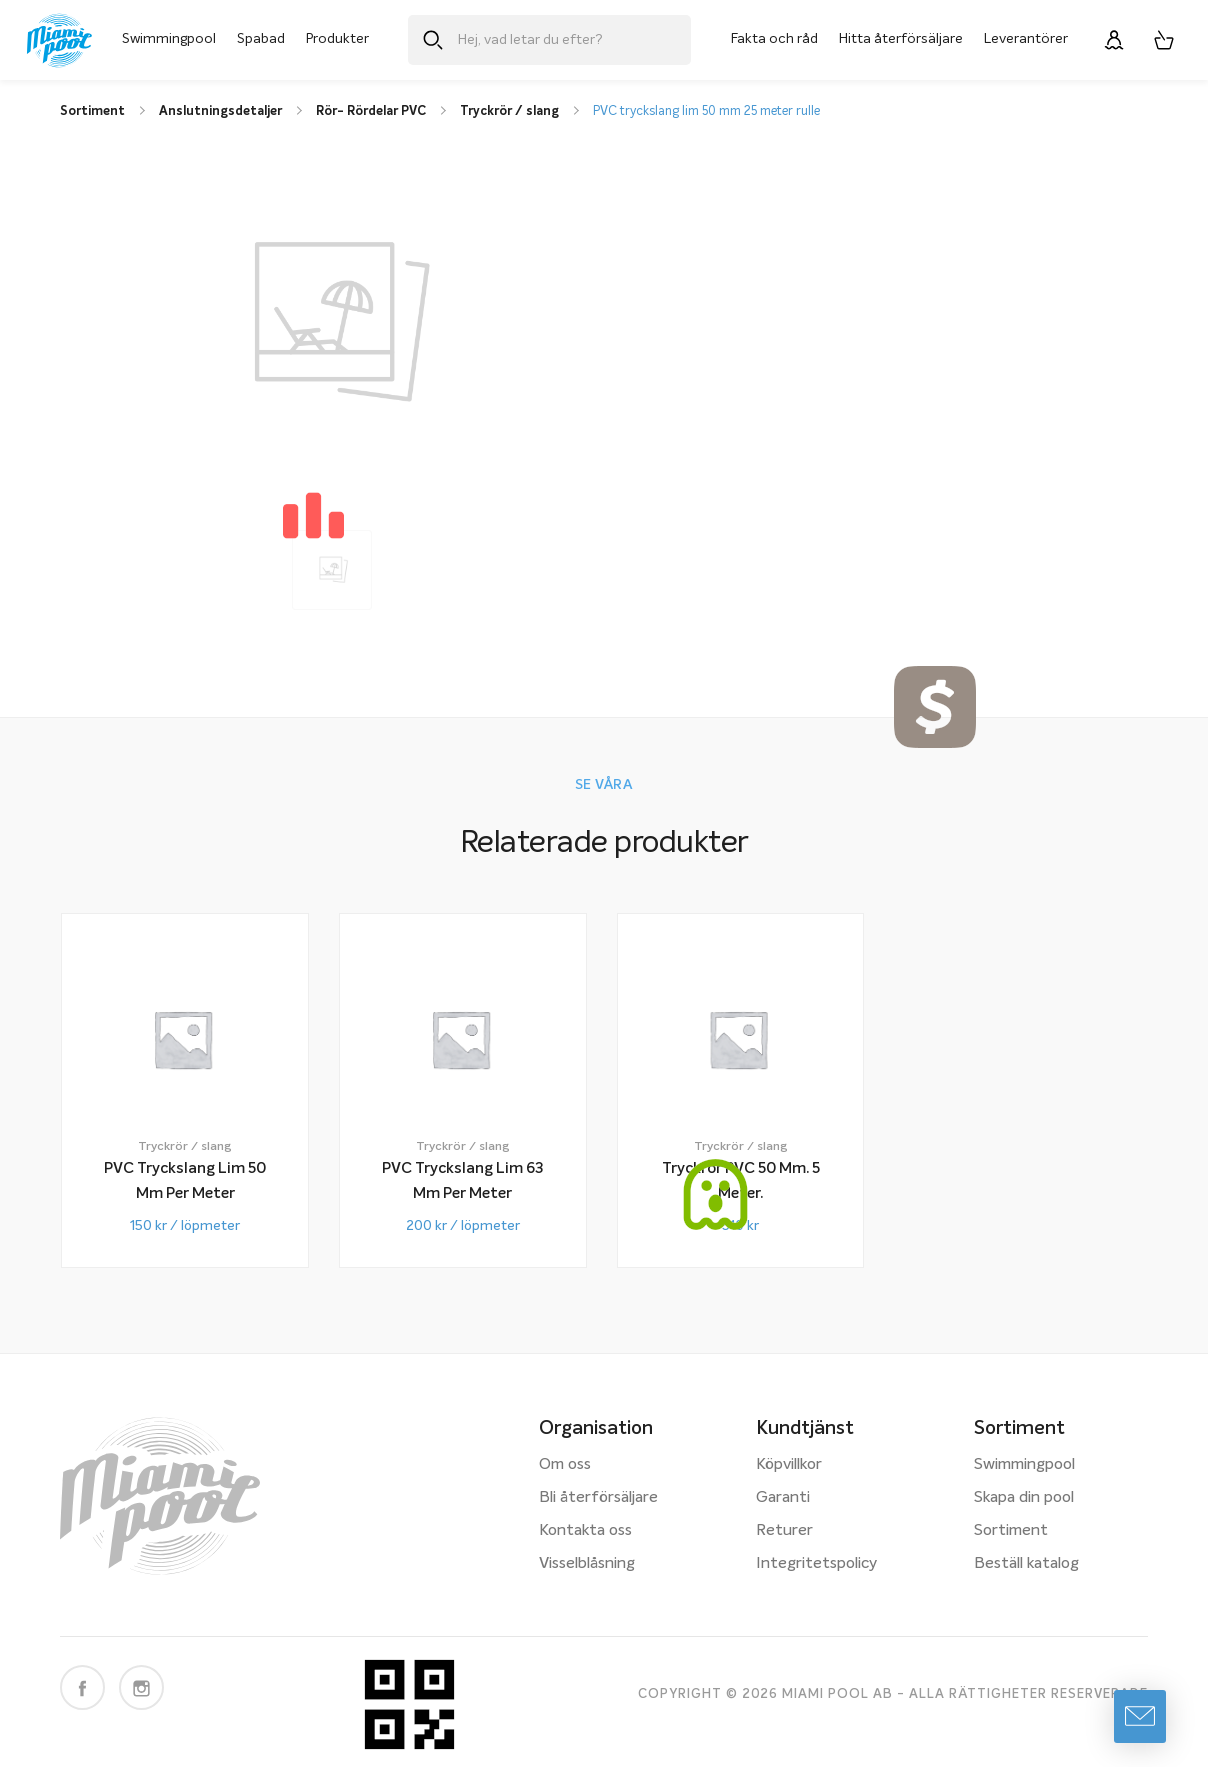 This screenshot has width=1208, height=1767. Describe the element at coordinates (715, 1194) in the screenshot. I see `toggle ghost mode or anonymous browsing` at that location.